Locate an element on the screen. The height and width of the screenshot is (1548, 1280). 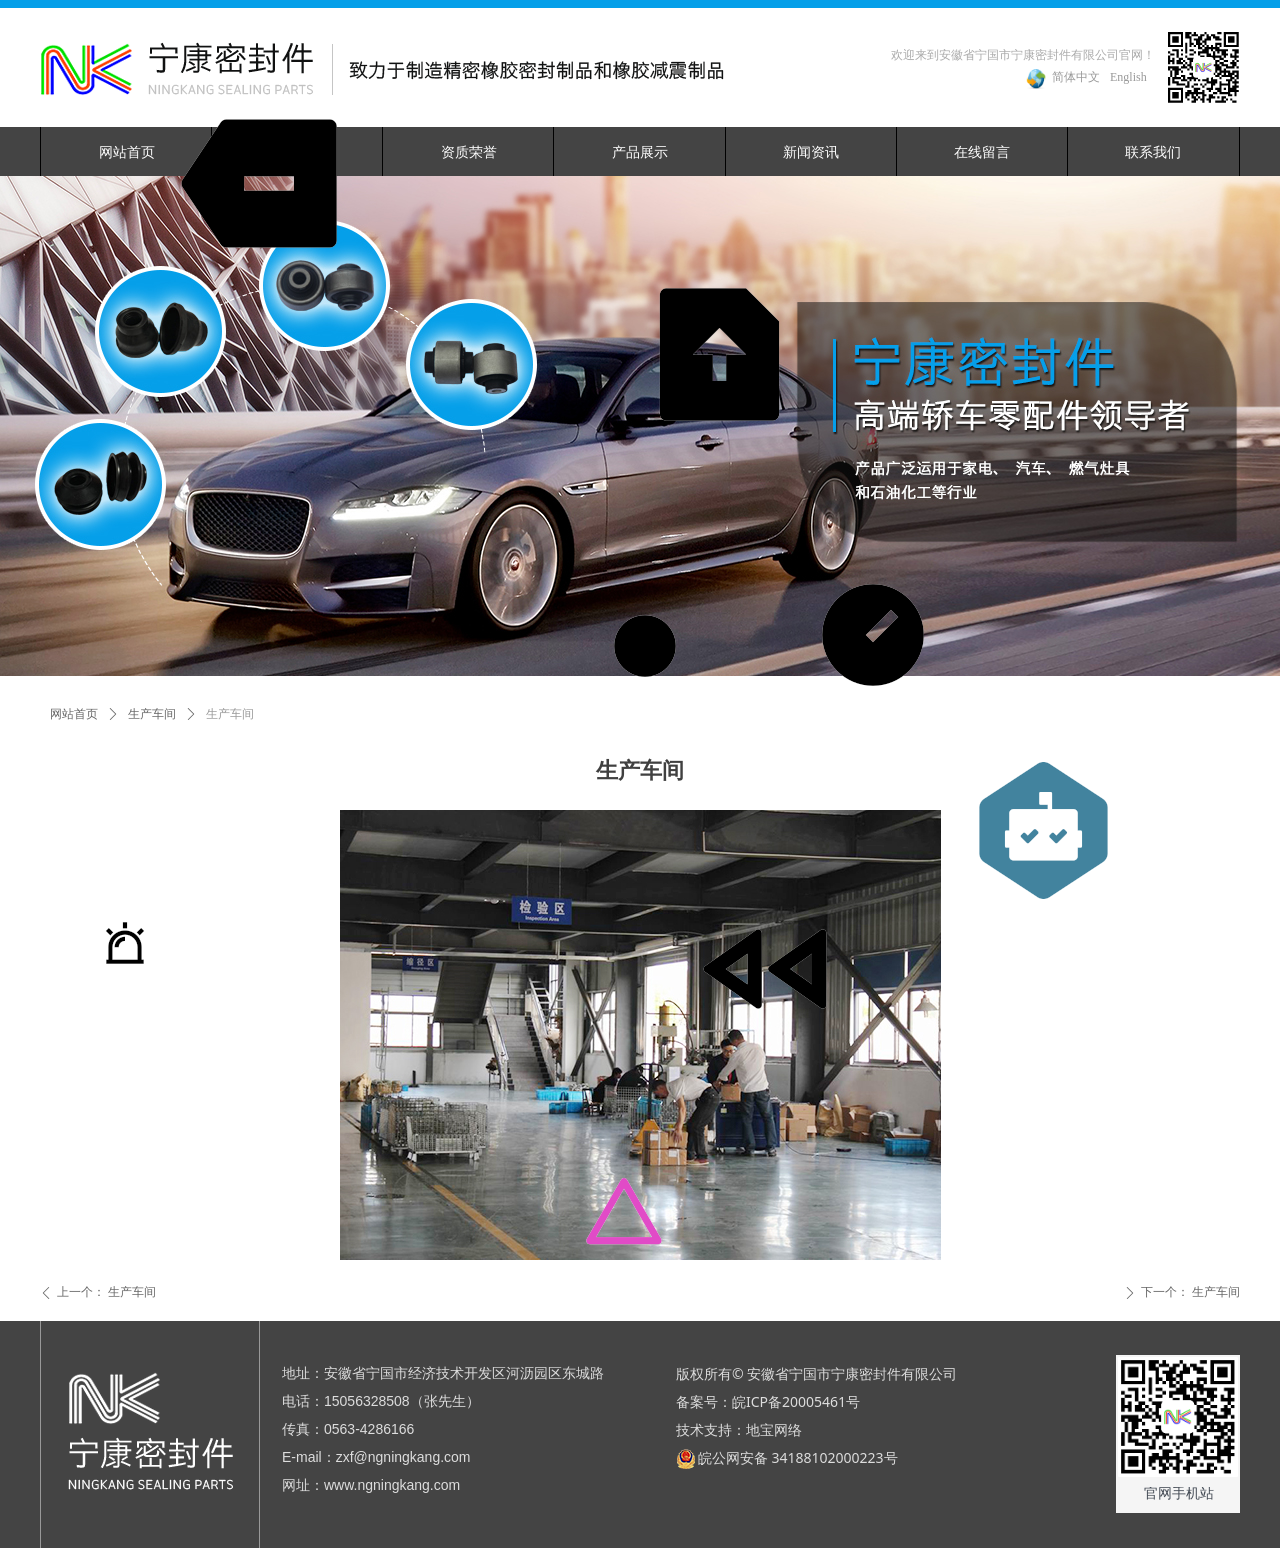
GitHub Dependabot automated dependency updates is located at coordinates (1043, 830).